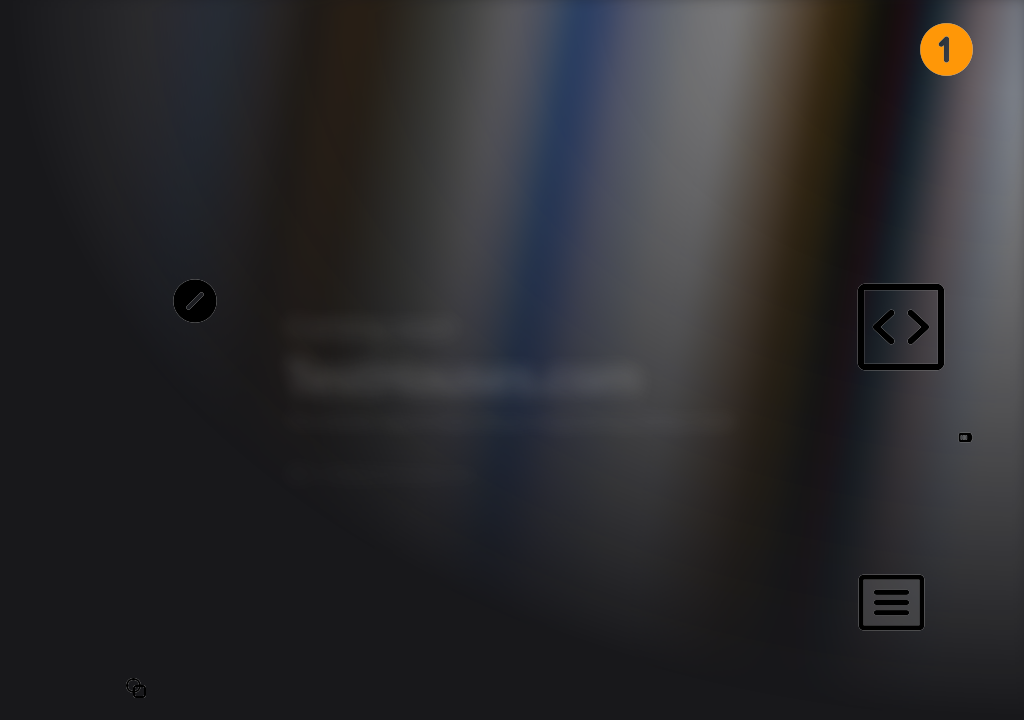 This screenshot has height=720, width=1024. What do you see at coordinates (965, 437) in the screenshot?
I see `indicates battery at approximately 75% charge` at bounding box center [965, 437].